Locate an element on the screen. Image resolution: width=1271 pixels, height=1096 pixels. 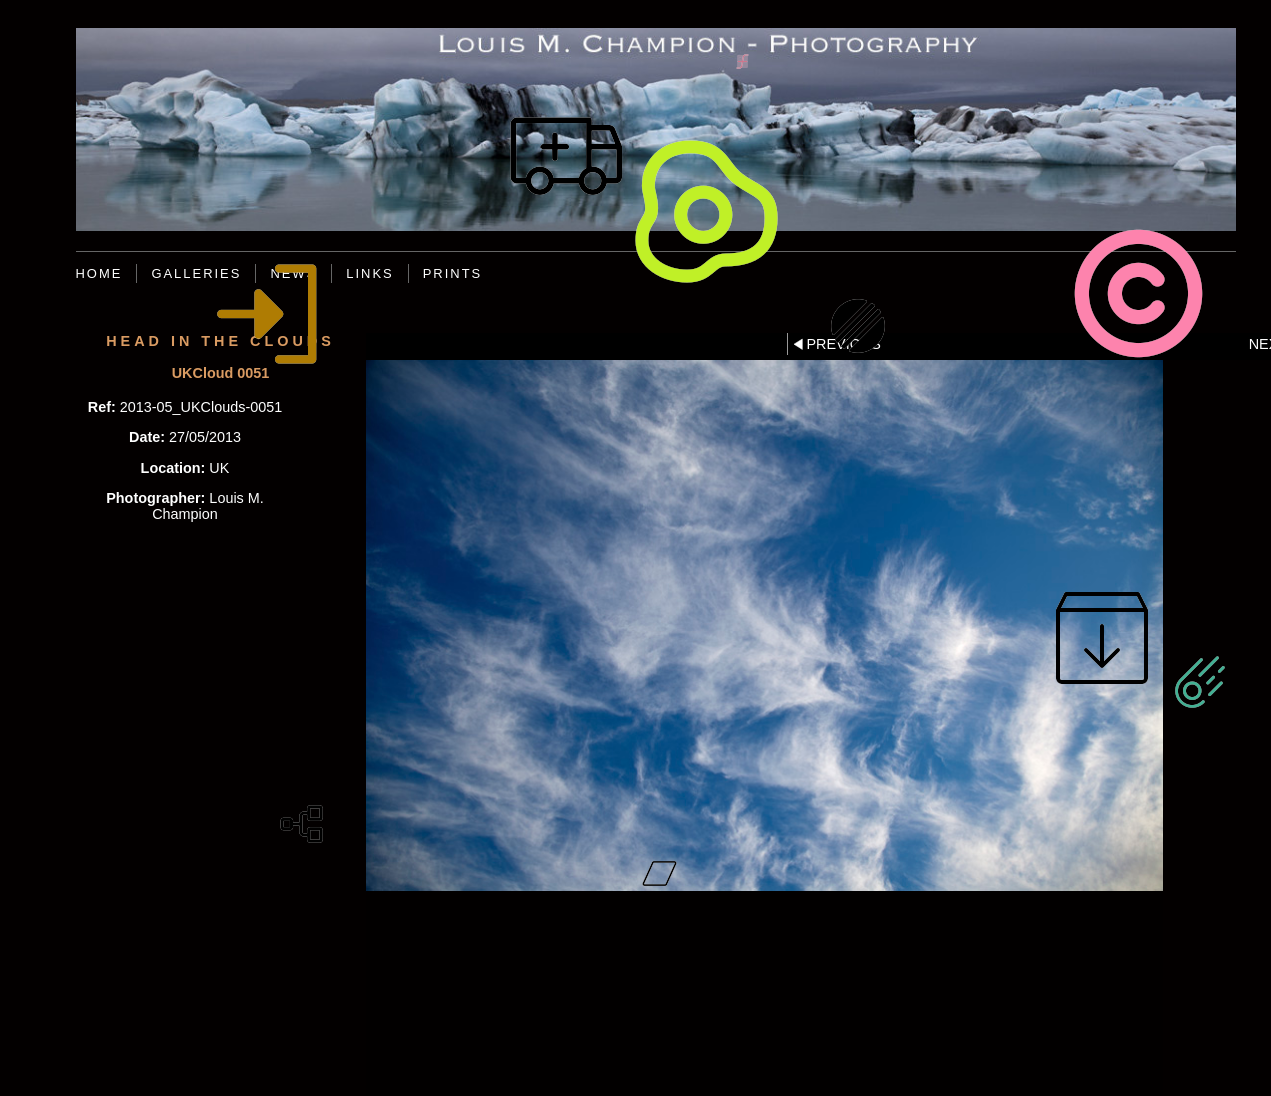
download to storage or archive is located at coordinates (1102, 638).